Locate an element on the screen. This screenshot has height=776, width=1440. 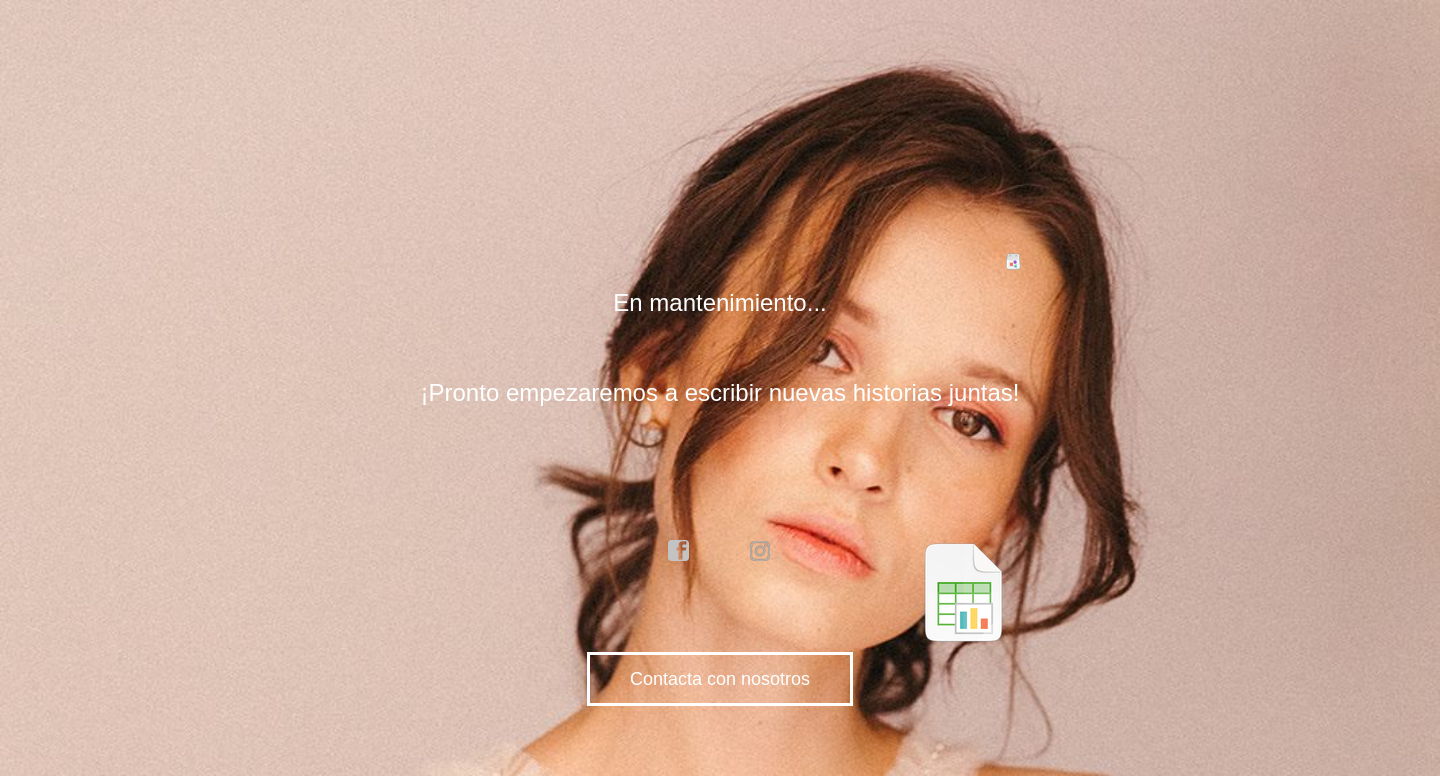
open the software center to browse and install apps is located at coordinates (1013, 261).